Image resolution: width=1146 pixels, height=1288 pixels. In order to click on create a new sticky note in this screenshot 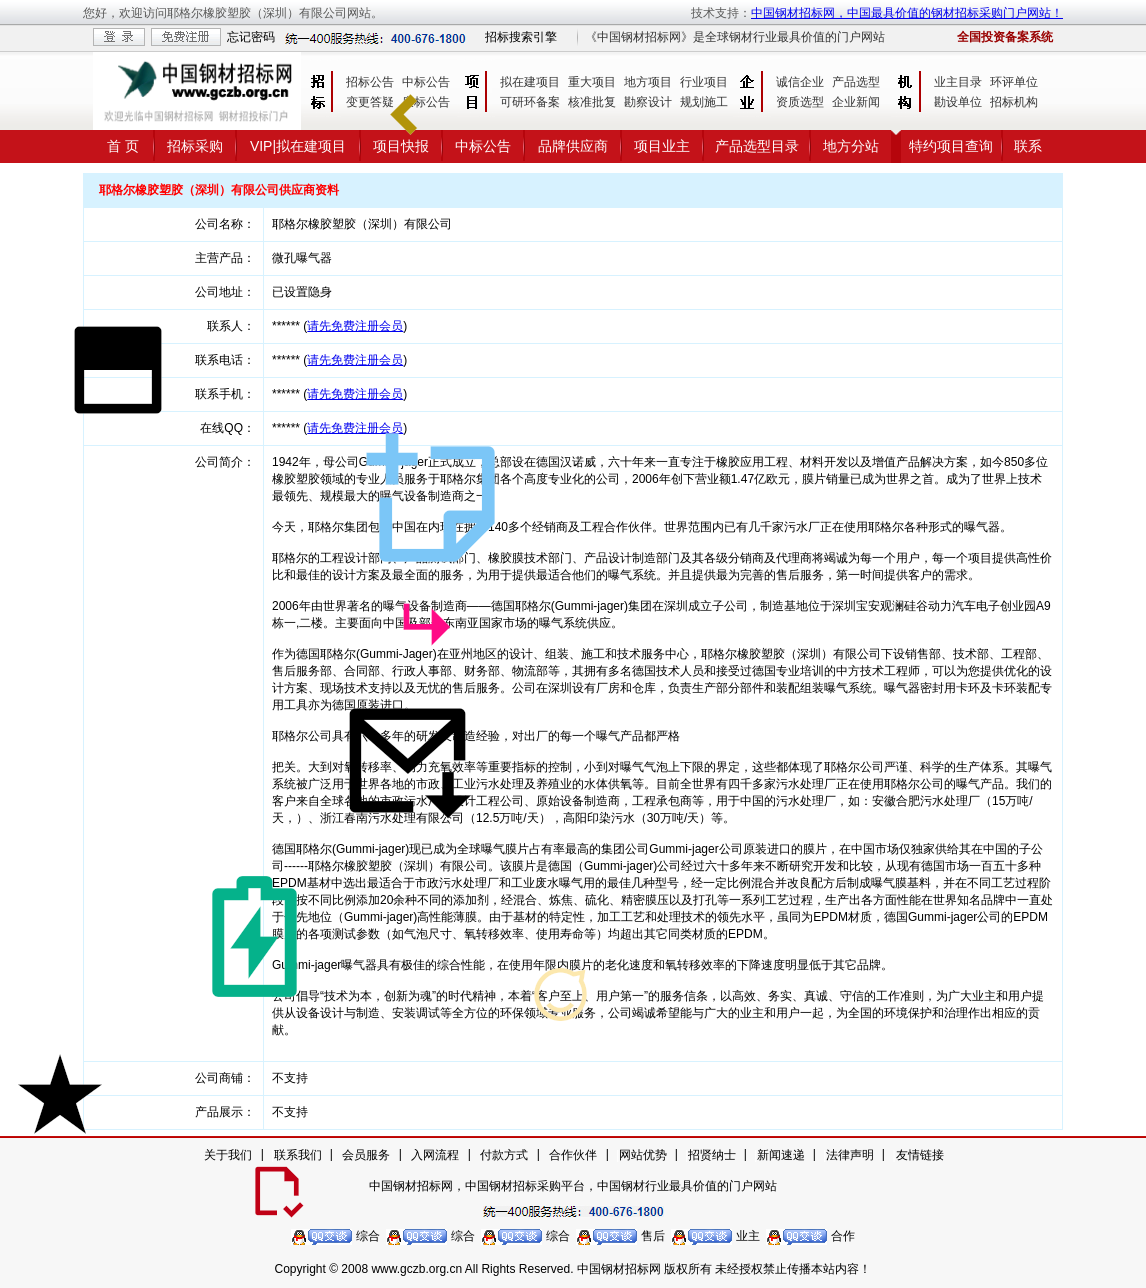, I will do `click(437, 504)`.